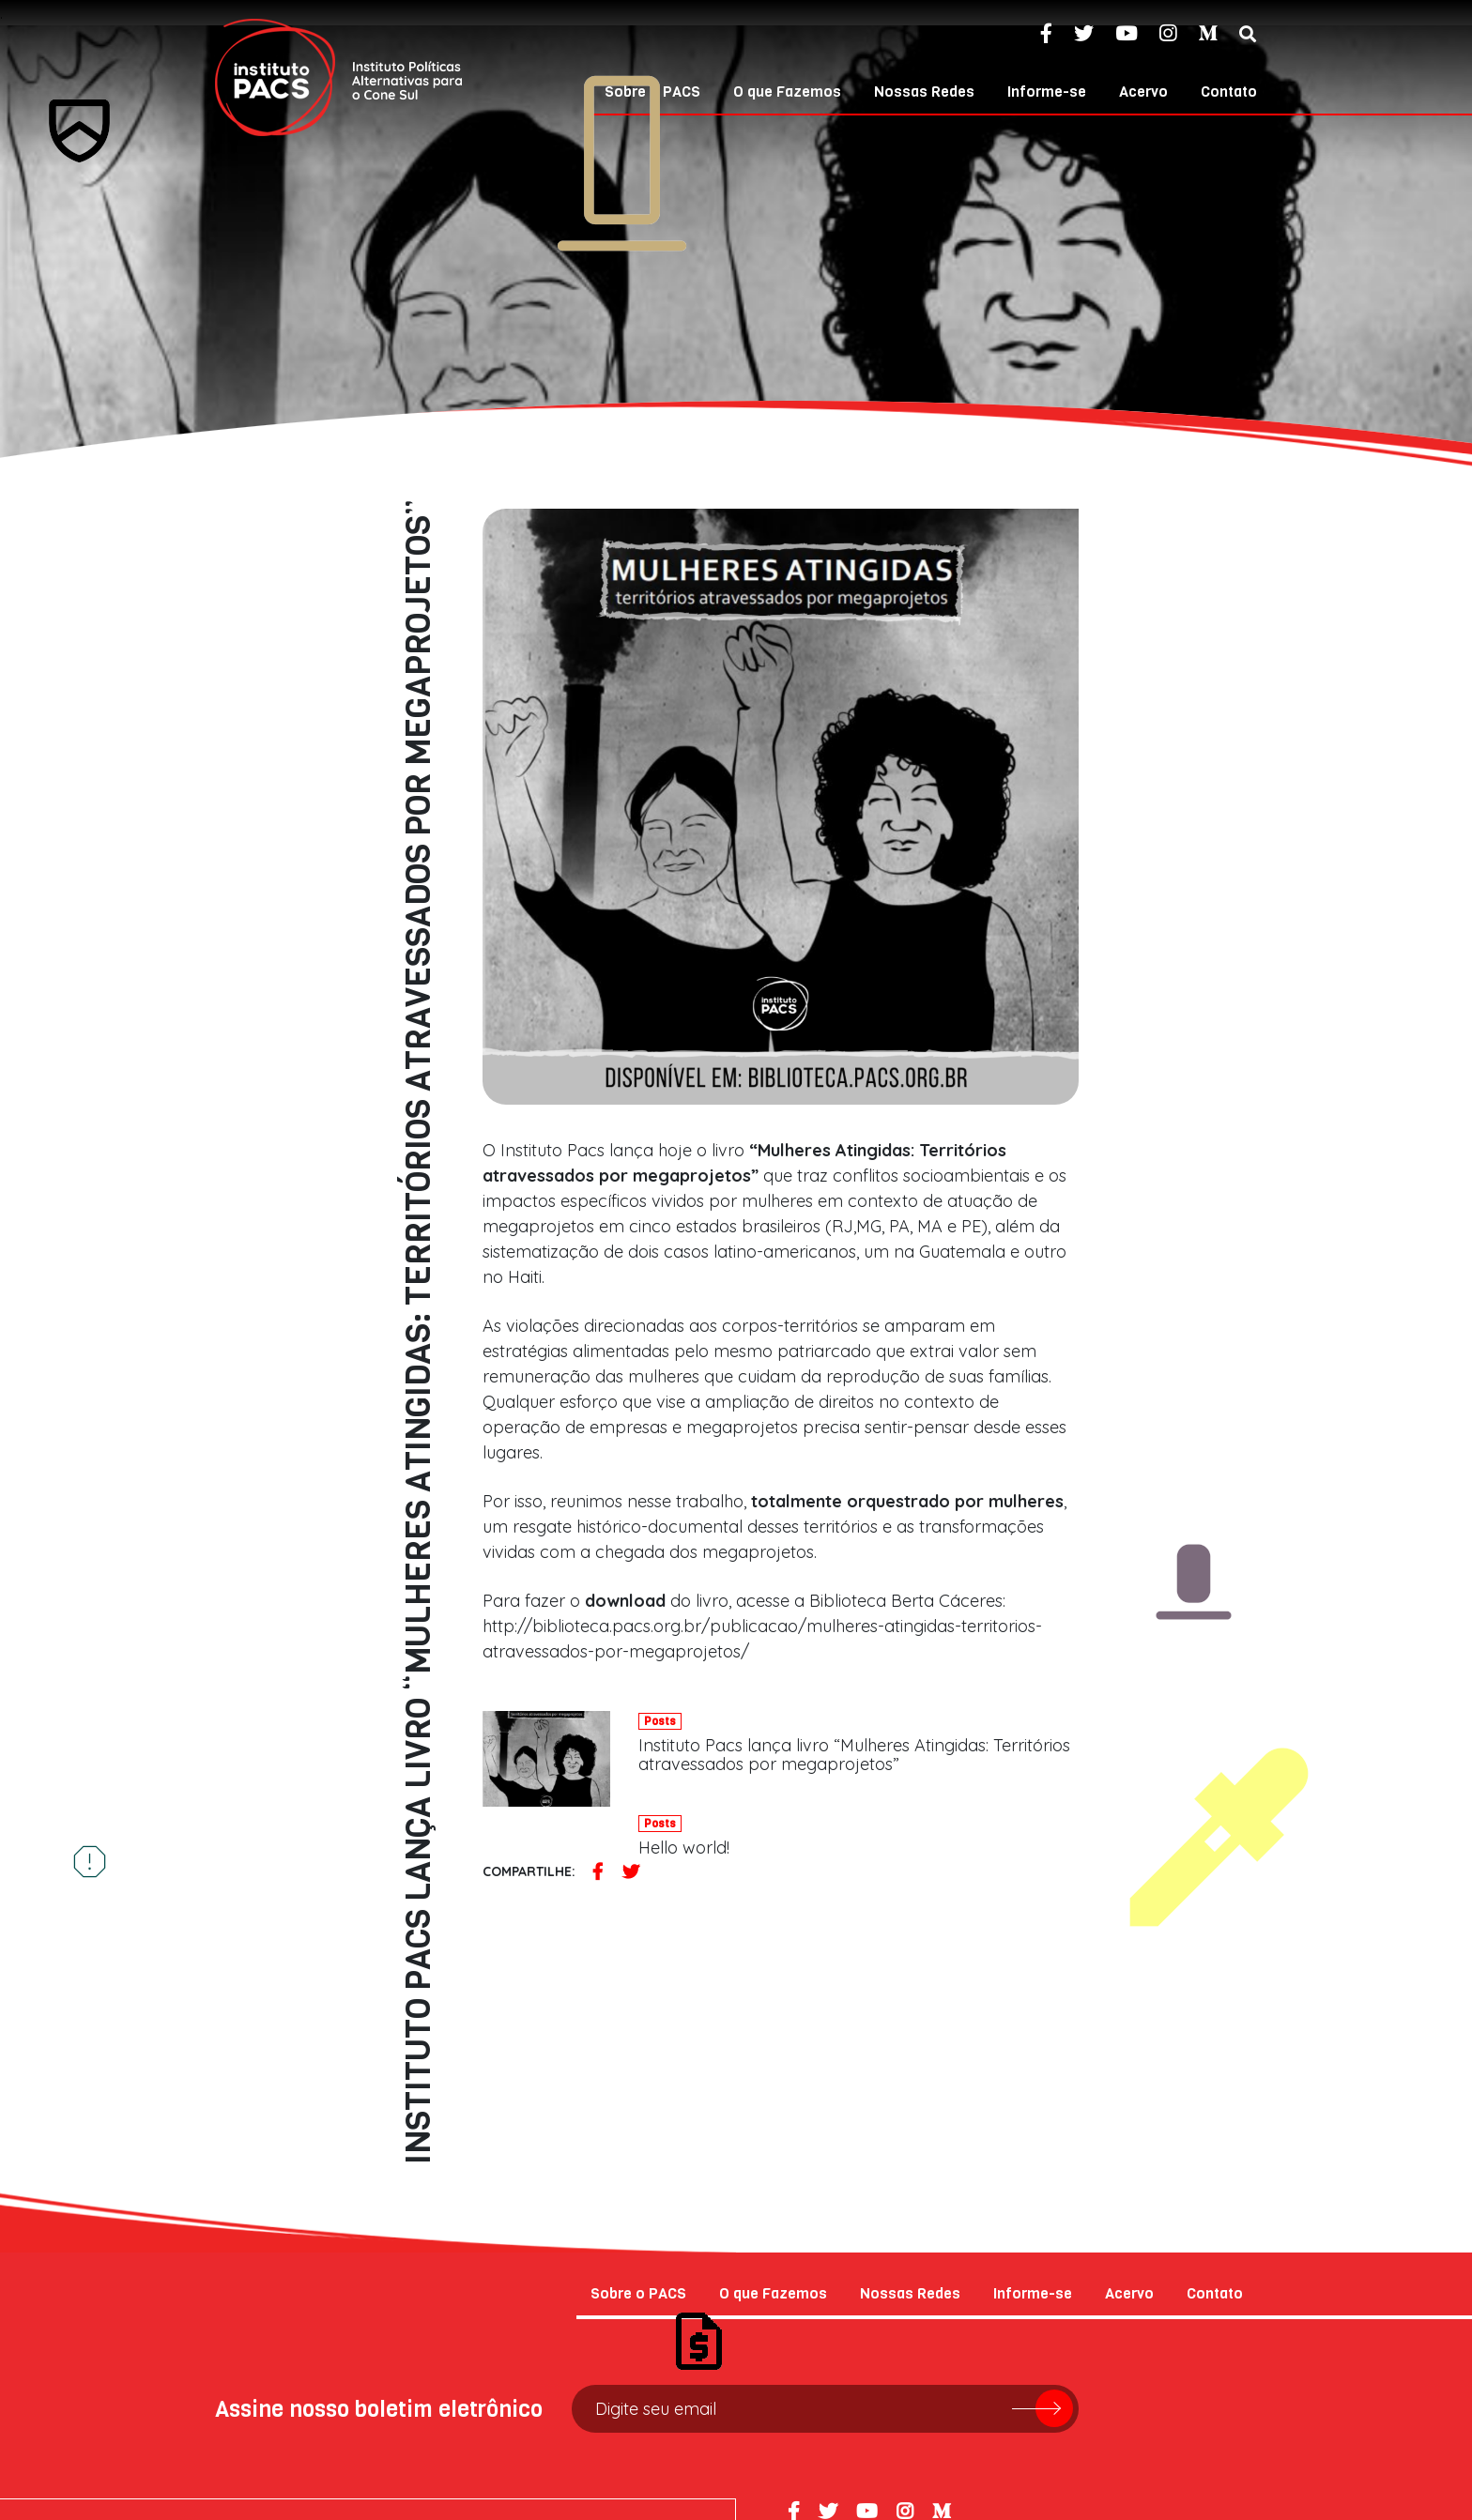 This screenshot has height=2520, width=1472. Describe the element at coordinates (89, 1861) in the screenshot. I see `indicates a warning or critical alert` at that location.